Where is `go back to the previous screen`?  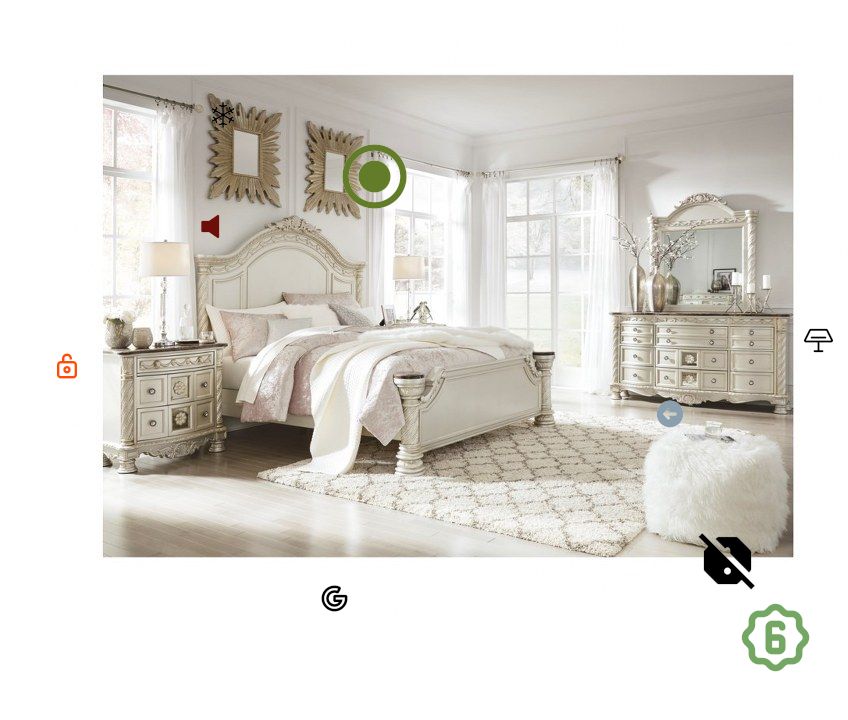 go back to the previous screen is located at coordinates (670, 414).